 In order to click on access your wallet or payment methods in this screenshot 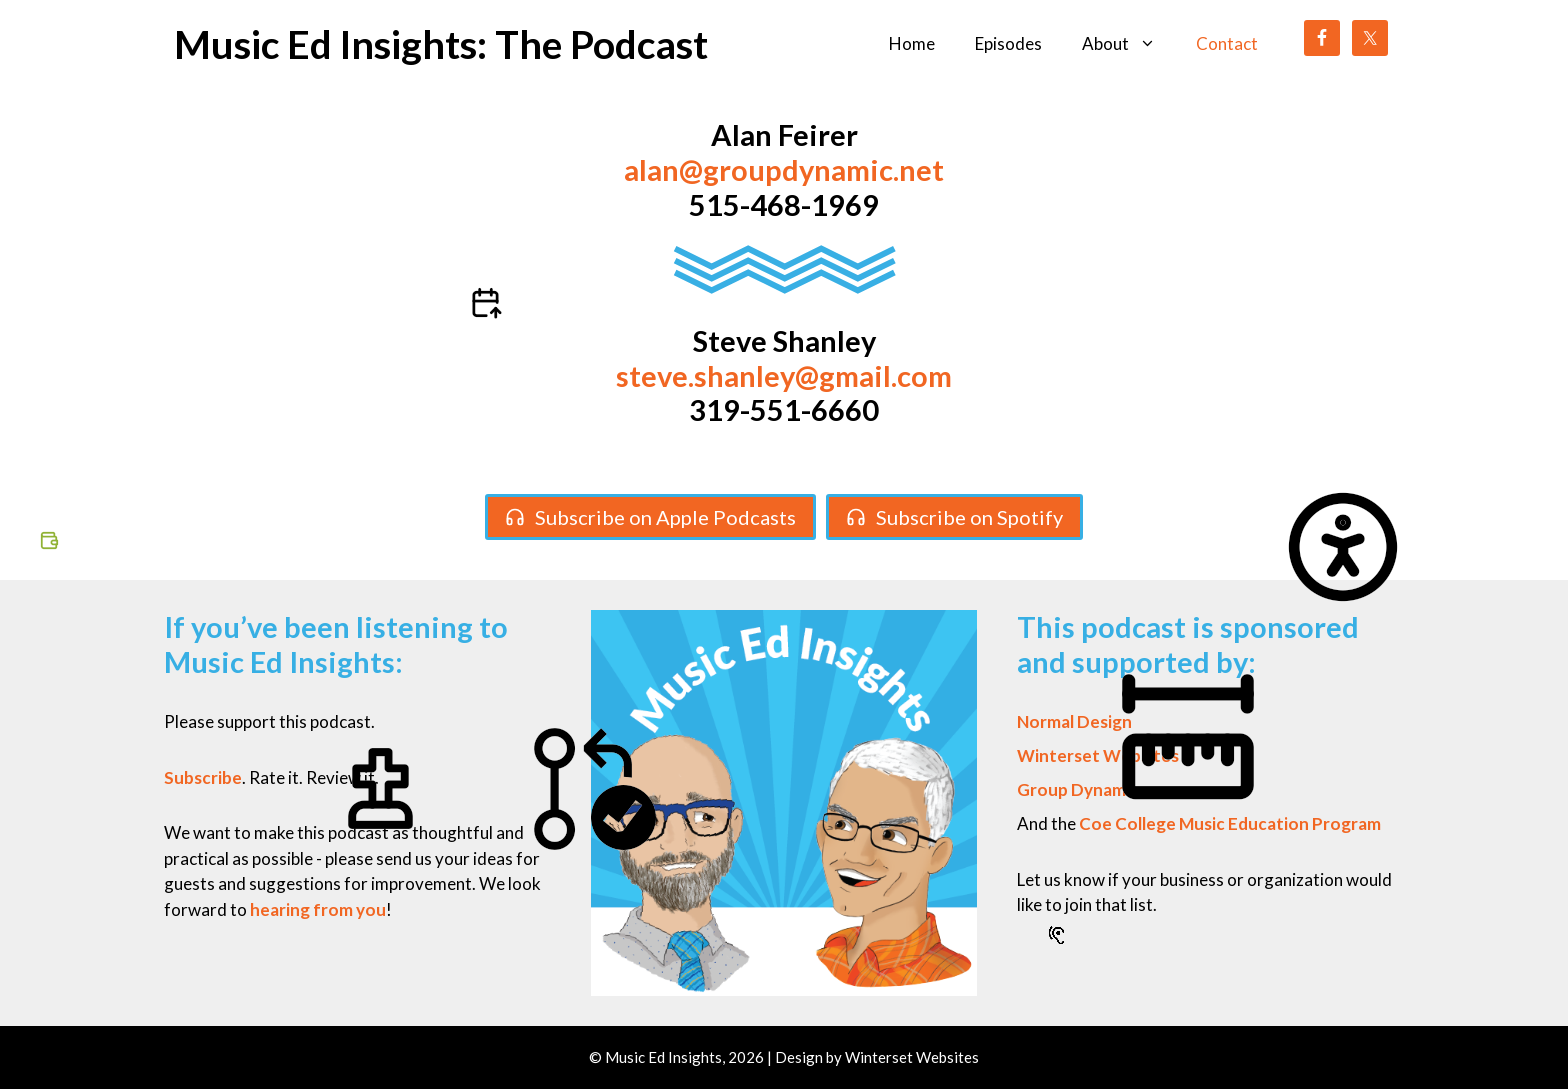, I will do `click(49, 540)`.